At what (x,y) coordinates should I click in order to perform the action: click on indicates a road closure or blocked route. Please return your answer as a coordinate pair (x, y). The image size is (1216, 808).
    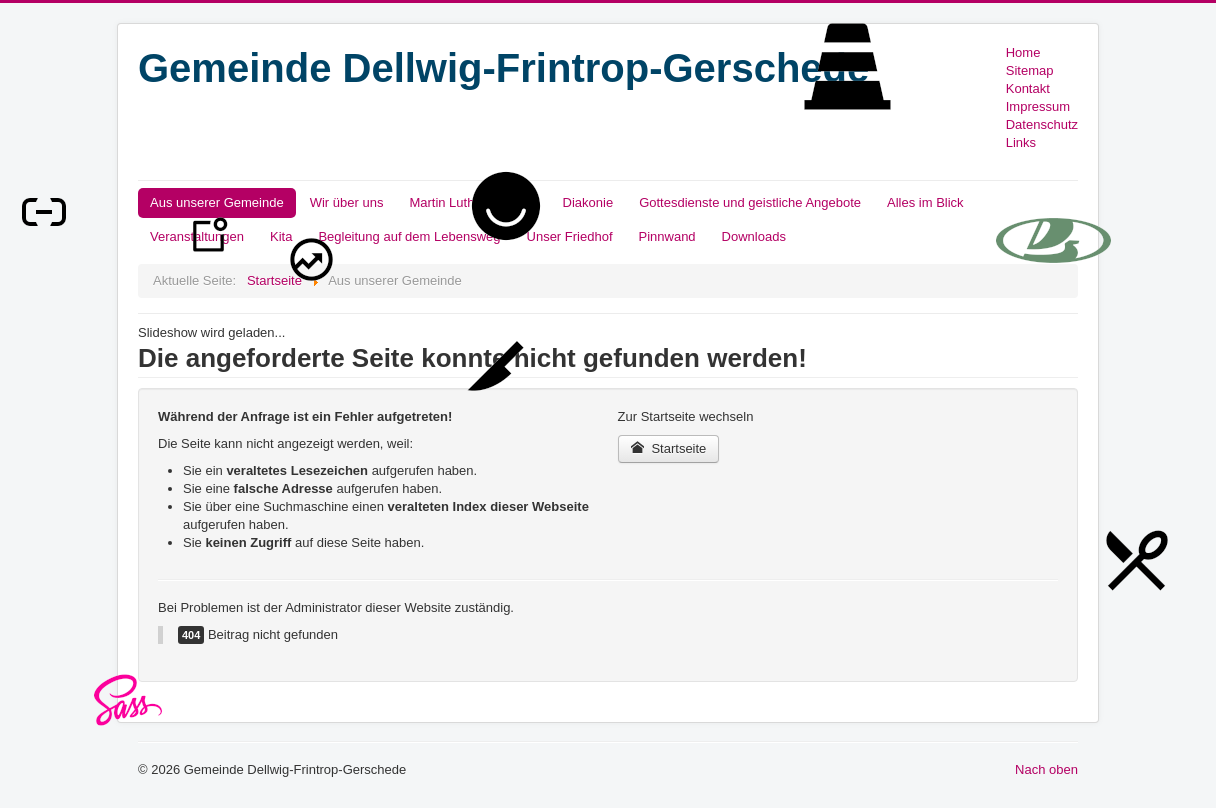
    Looking at the image, I should click on (847, 66).